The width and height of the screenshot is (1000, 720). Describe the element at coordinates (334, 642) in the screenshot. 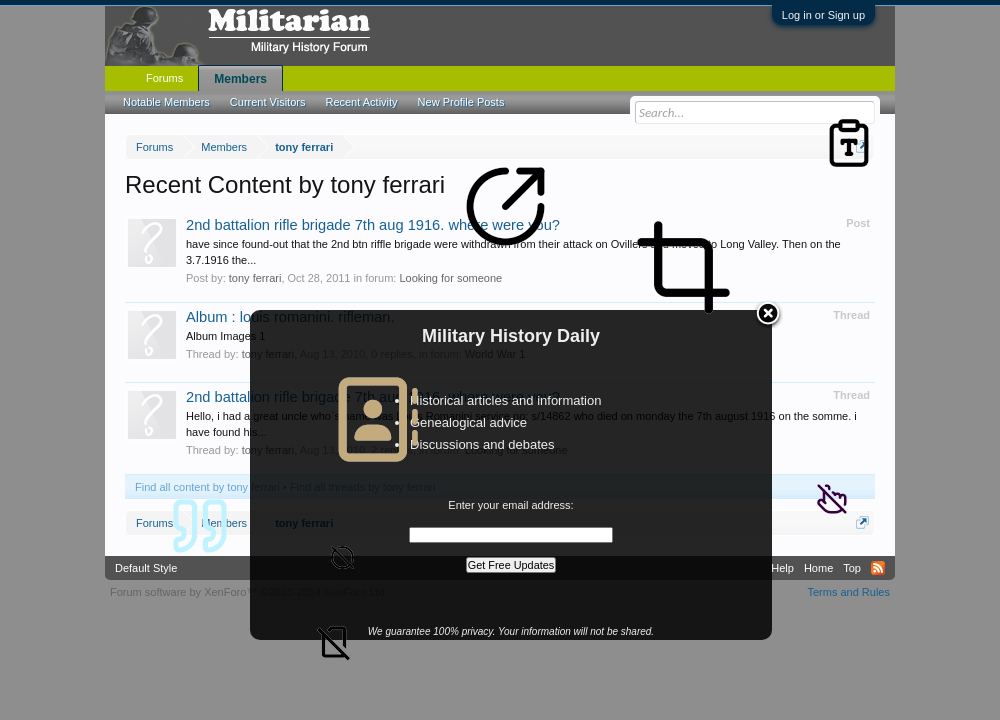

I see `no sim card detected` at that location.